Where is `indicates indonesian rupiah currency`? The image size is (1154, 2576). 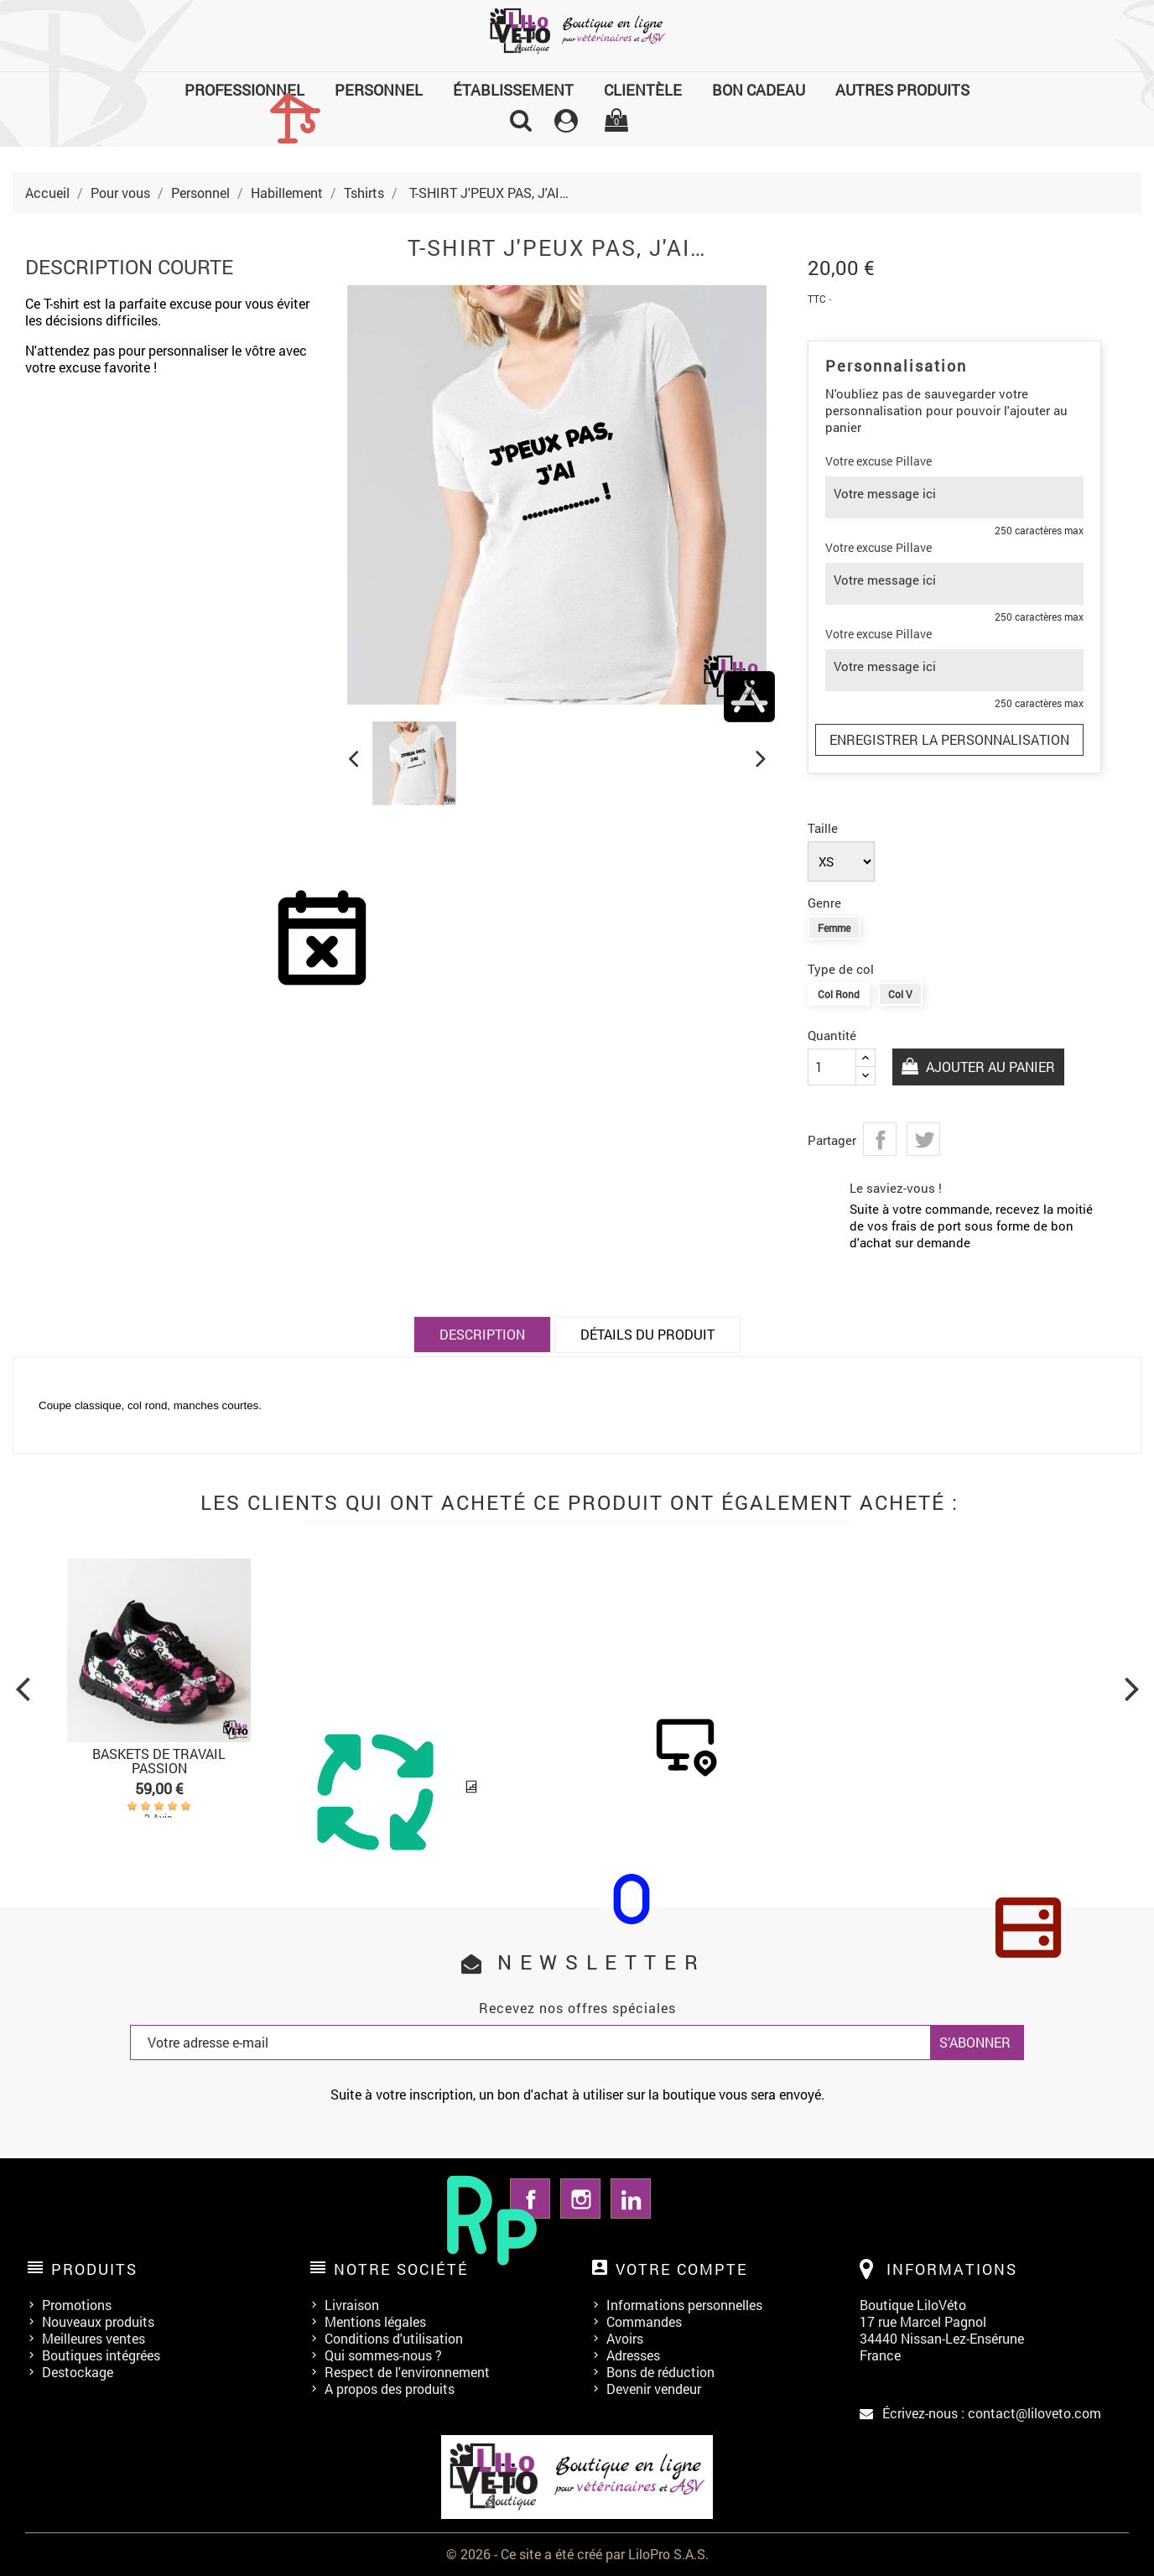 indicates indonesian rupiah currency is located at coordinates (491, 2214).